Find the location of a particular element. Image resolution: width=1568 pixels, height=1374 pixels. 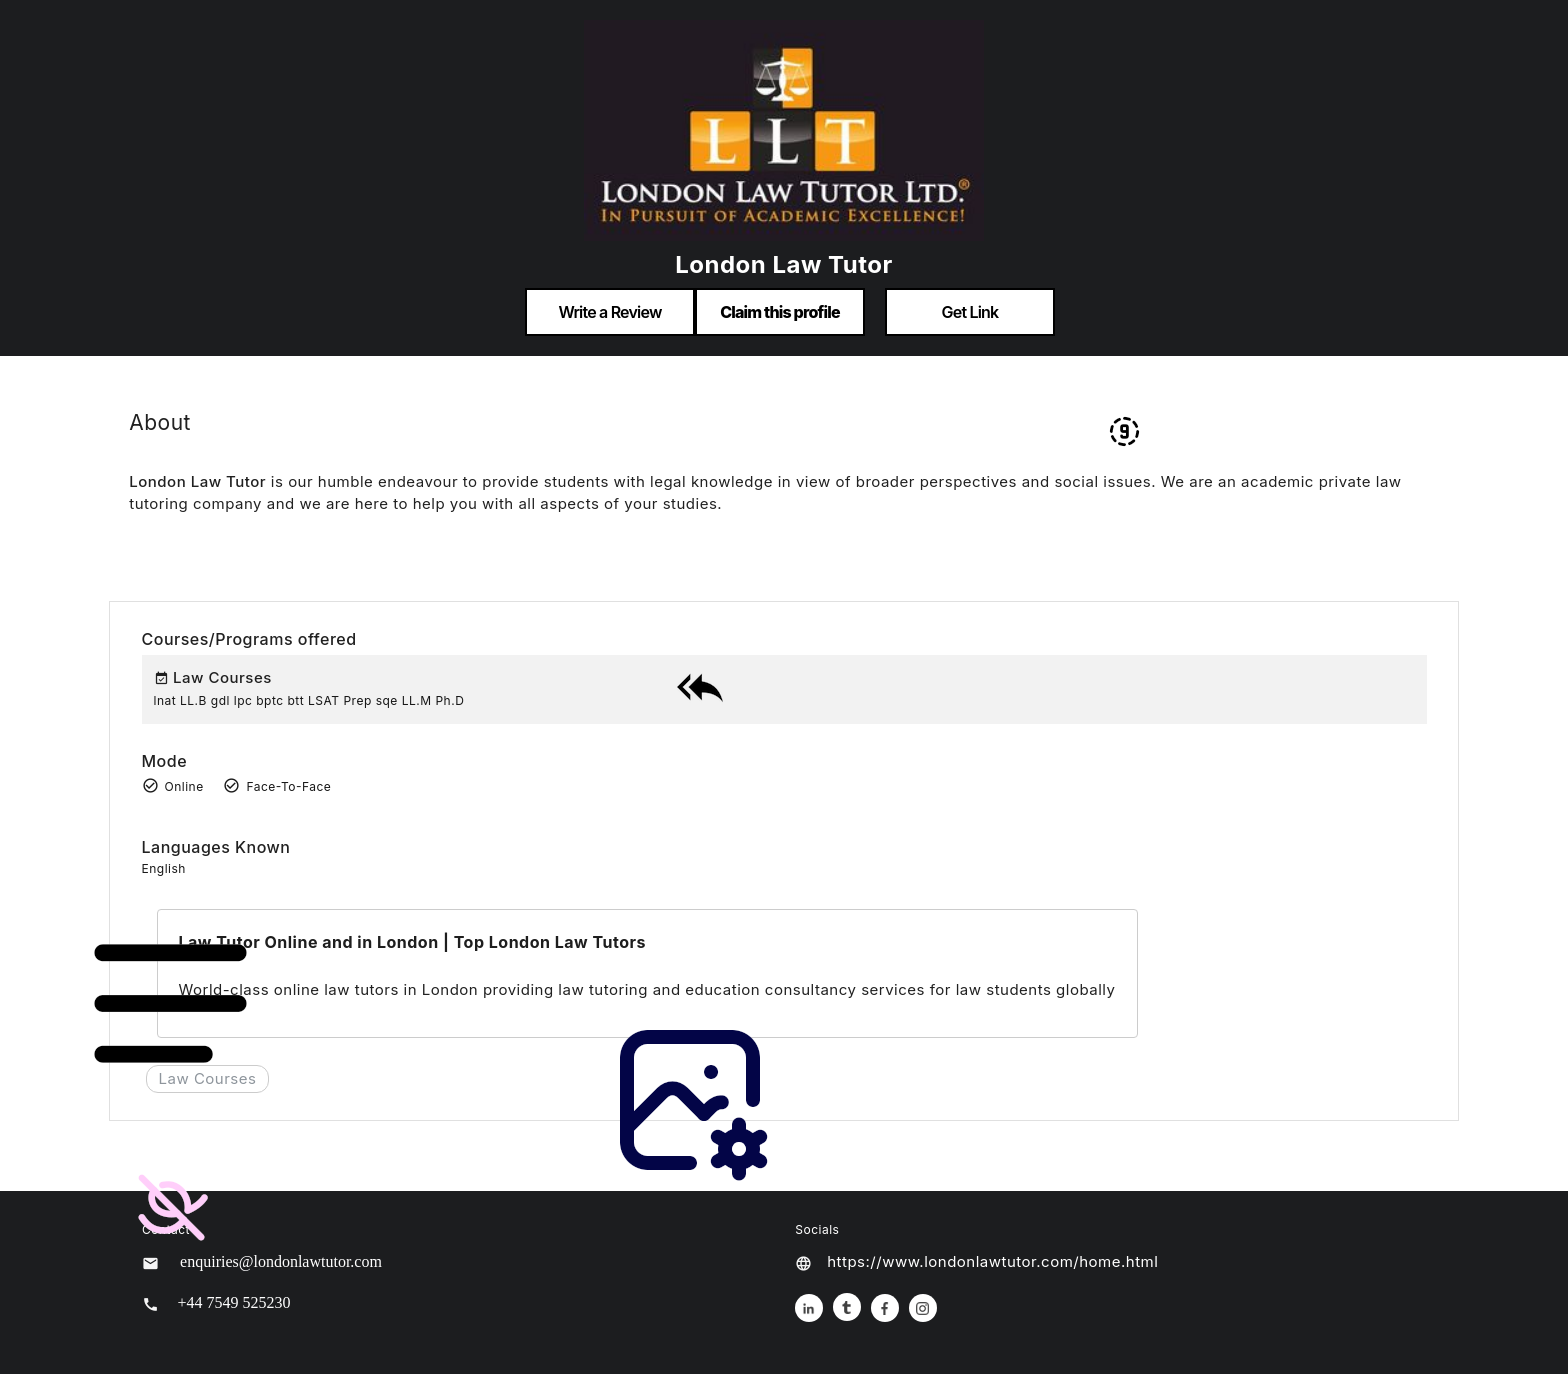

access image or photo settings is located at coordinates (690, 1100).